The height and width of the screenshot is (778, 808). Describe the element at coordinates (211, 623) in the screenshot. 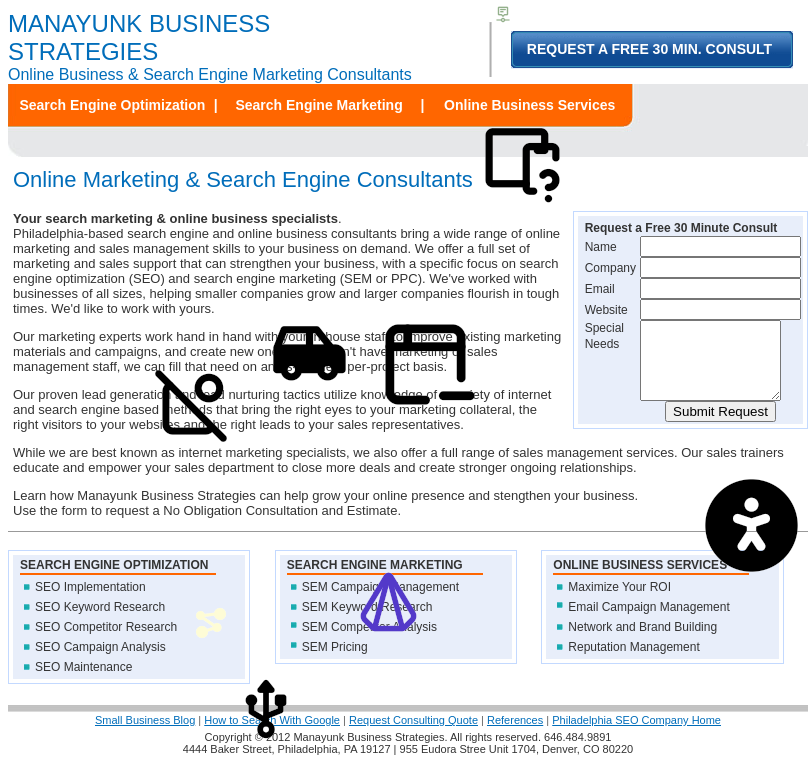

I see `share content to other apps or users` at that location.